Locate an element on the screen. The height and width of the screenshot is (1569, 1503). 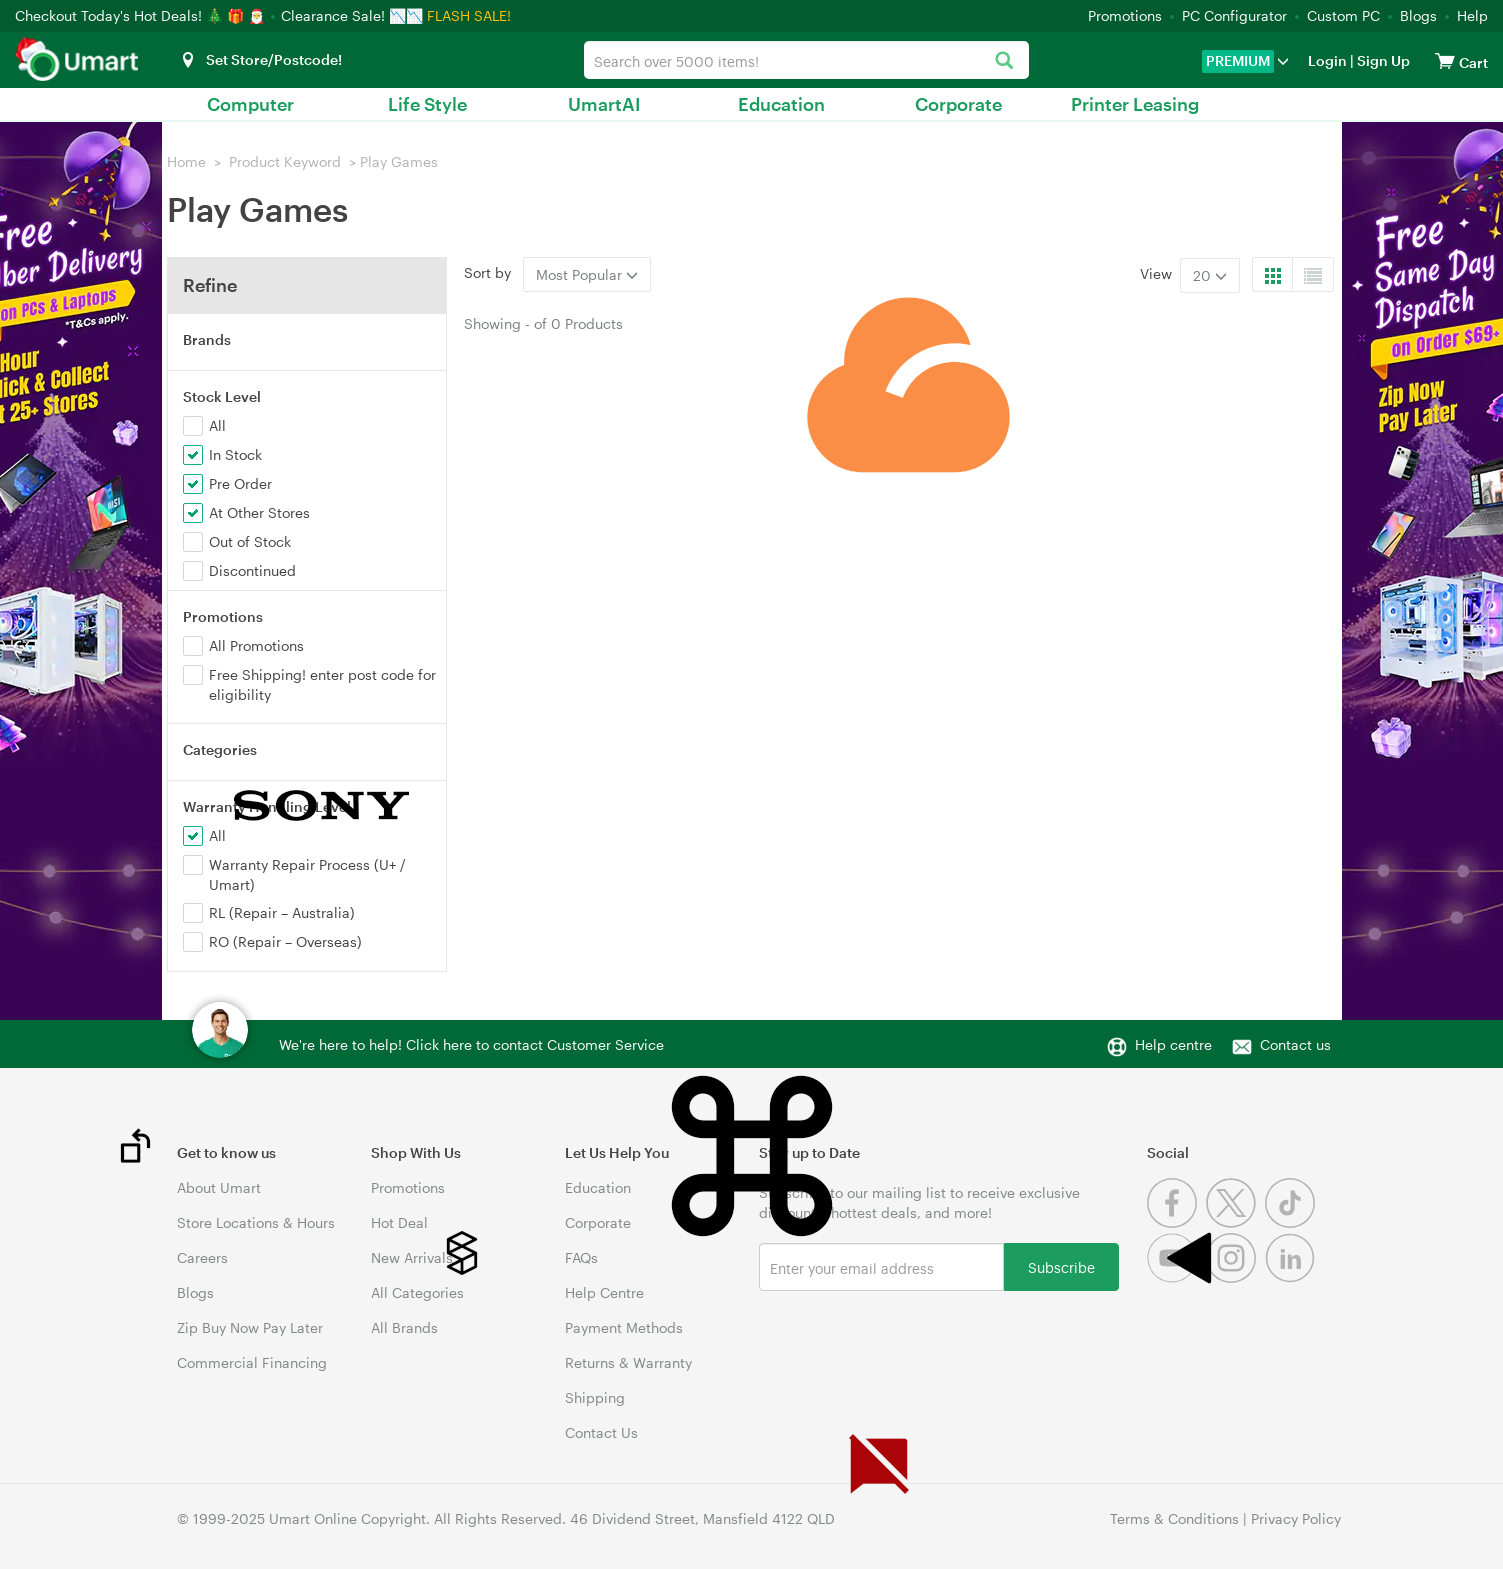
mute or disable chat notifications is located at coordinates (879, 1464).